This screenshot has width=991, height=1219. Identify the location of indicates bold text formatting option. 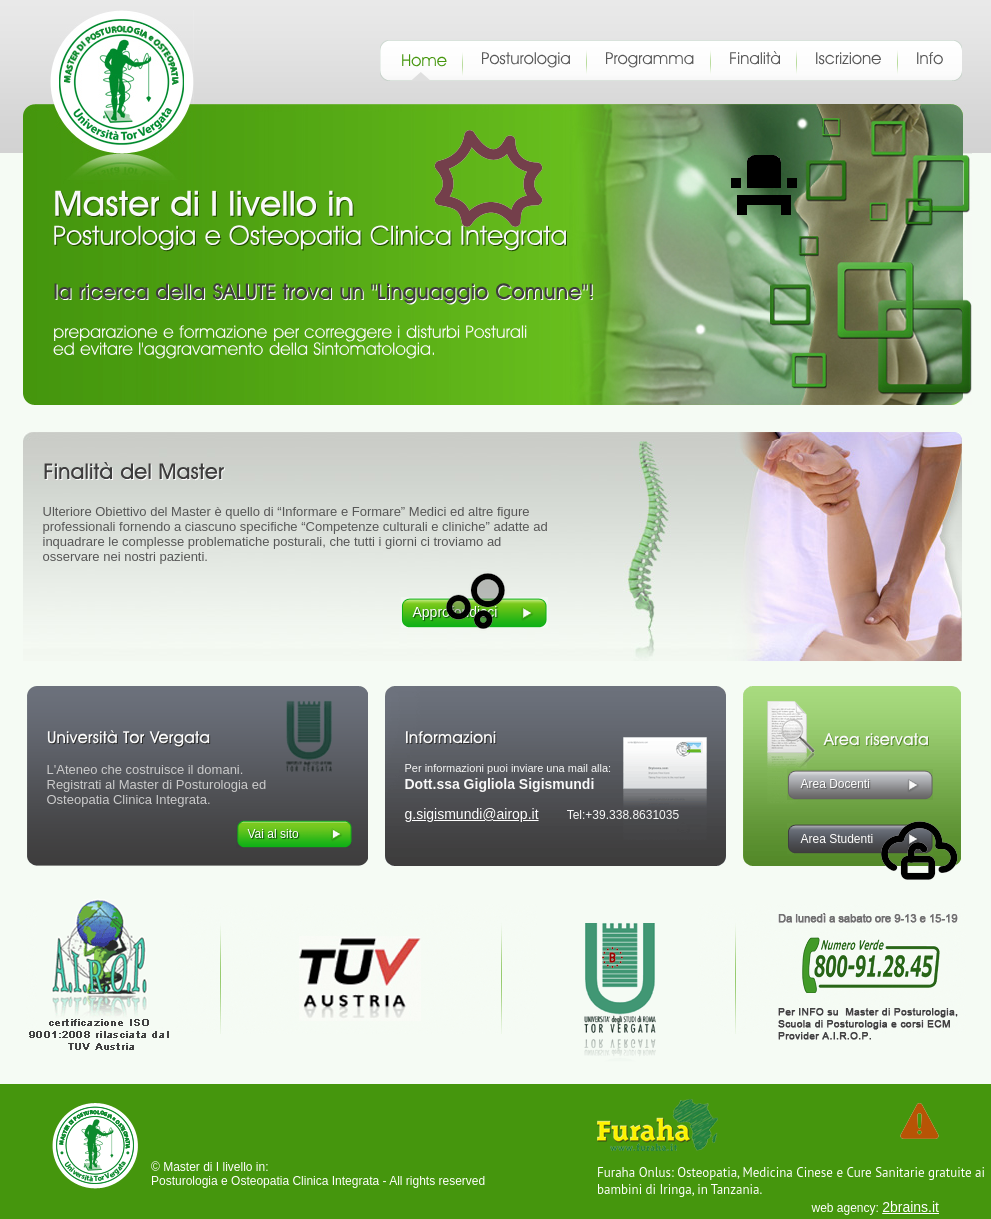
(612, 957).